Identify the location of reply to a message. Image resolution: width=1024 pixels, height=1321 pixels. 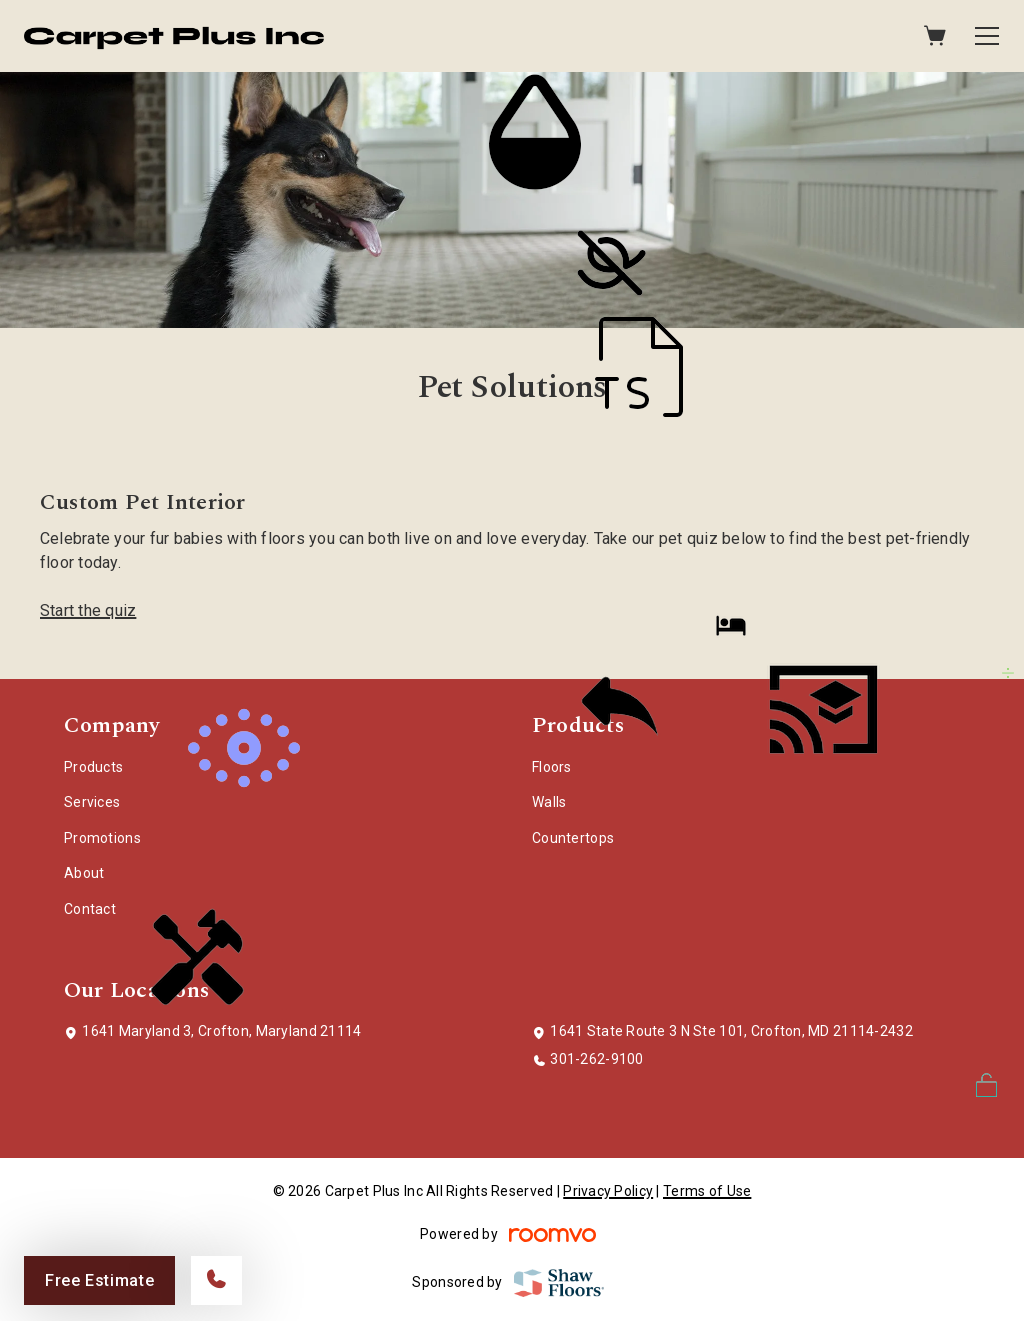
(619, 701).